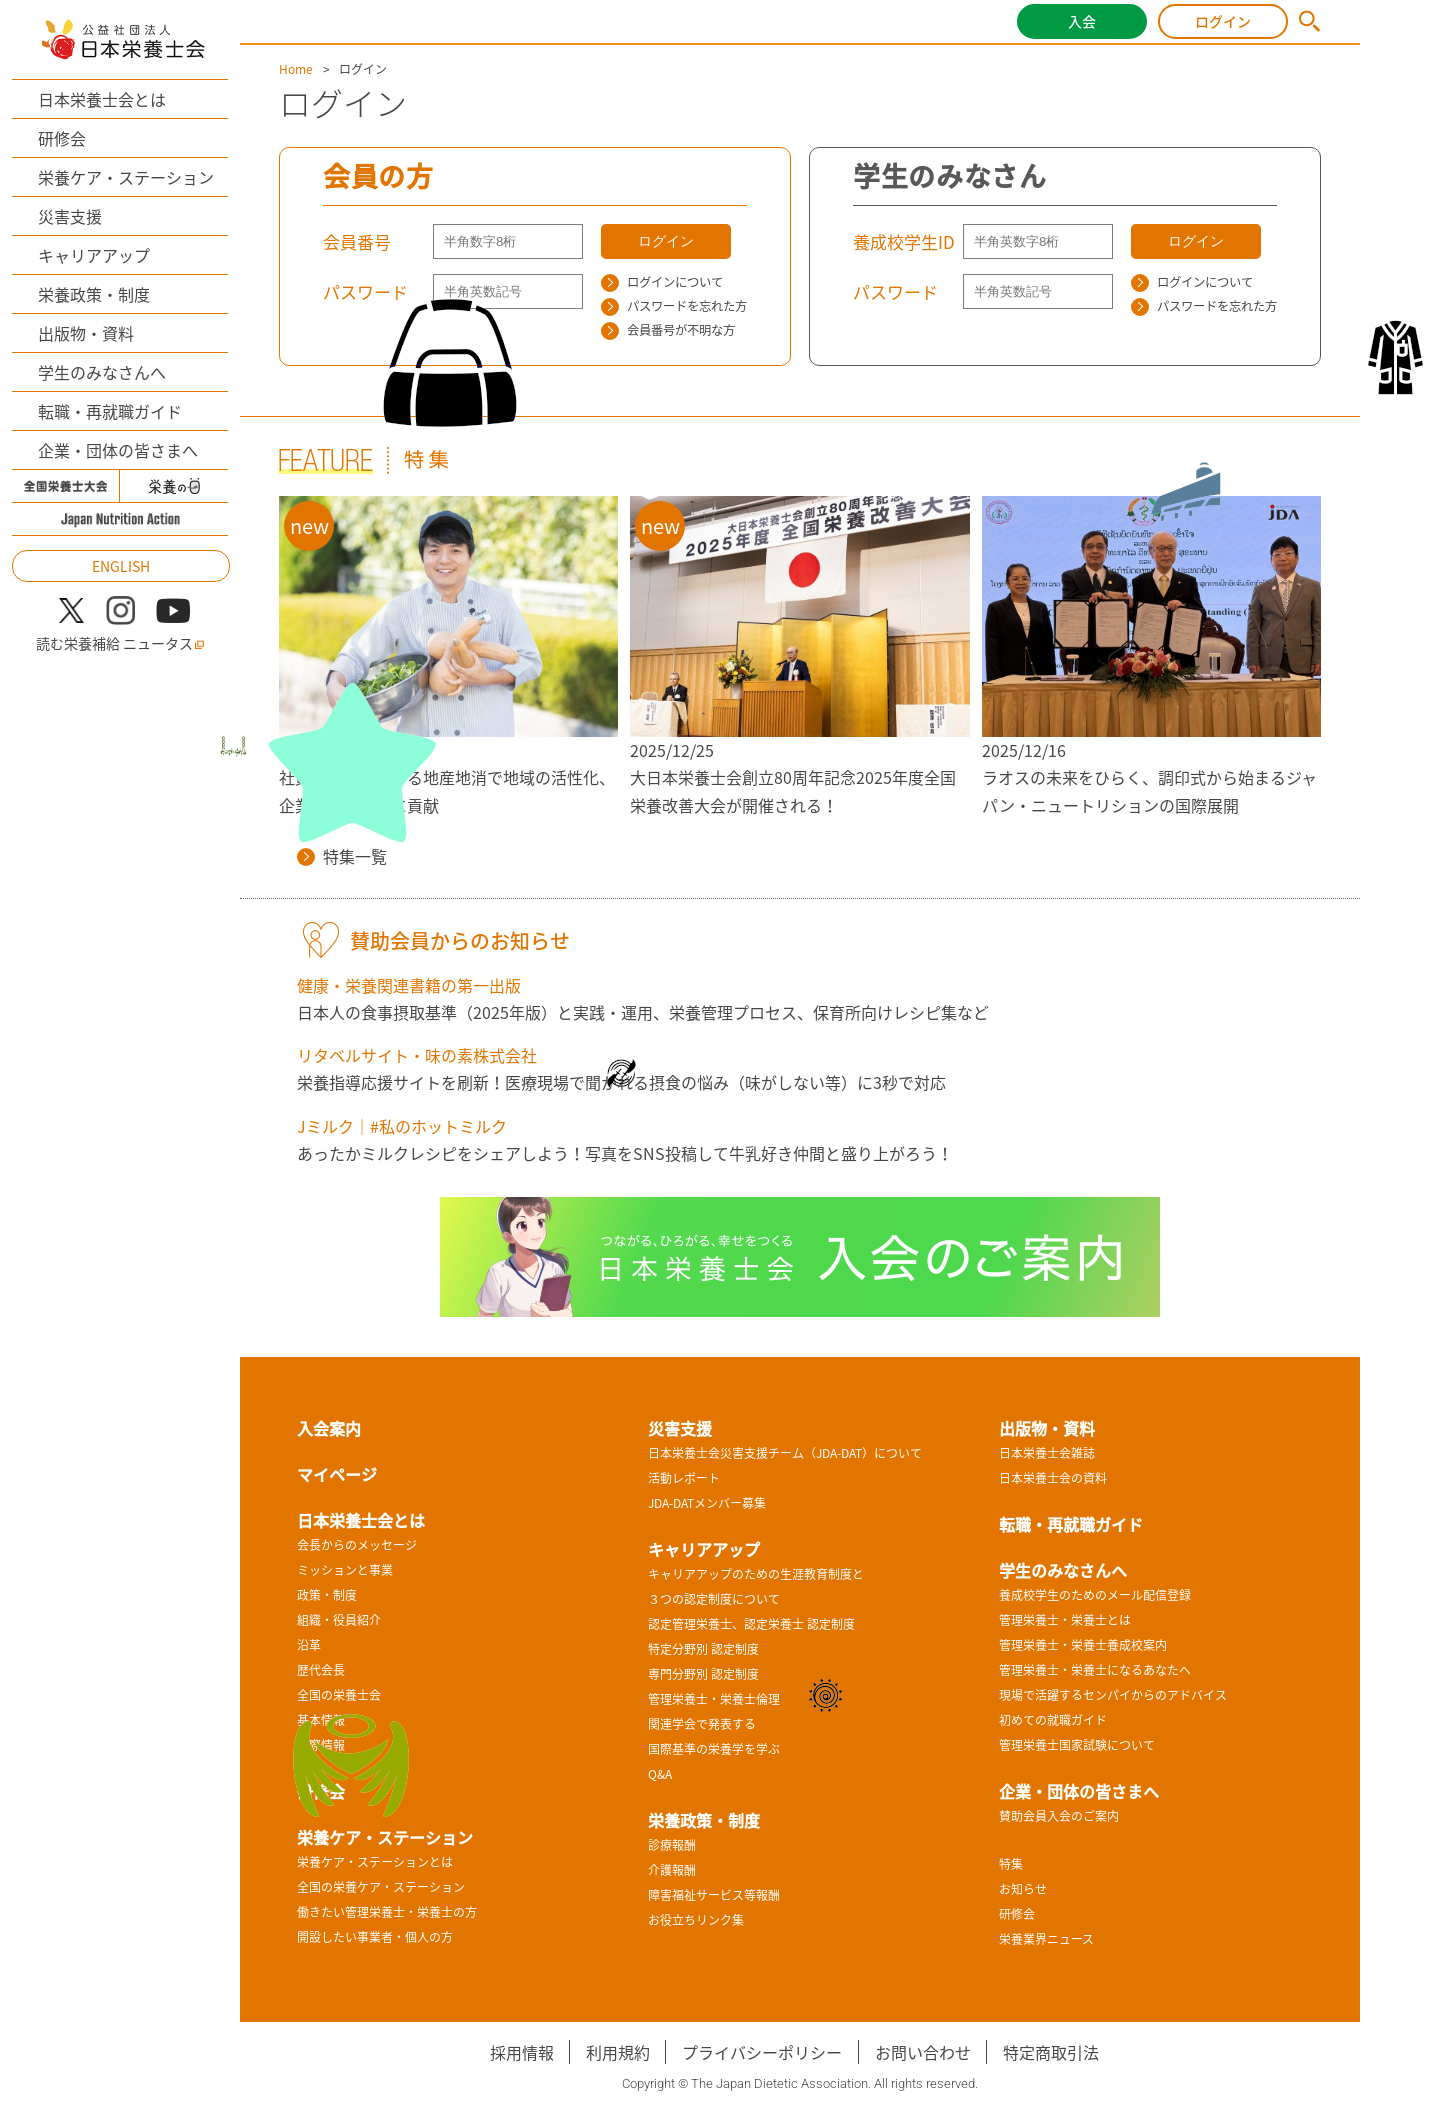 This screenshot has height=2108, width=1440. Describe the element at coordinates (1185, 492) in the screenshot. I see `access flight or travel features` at that location.